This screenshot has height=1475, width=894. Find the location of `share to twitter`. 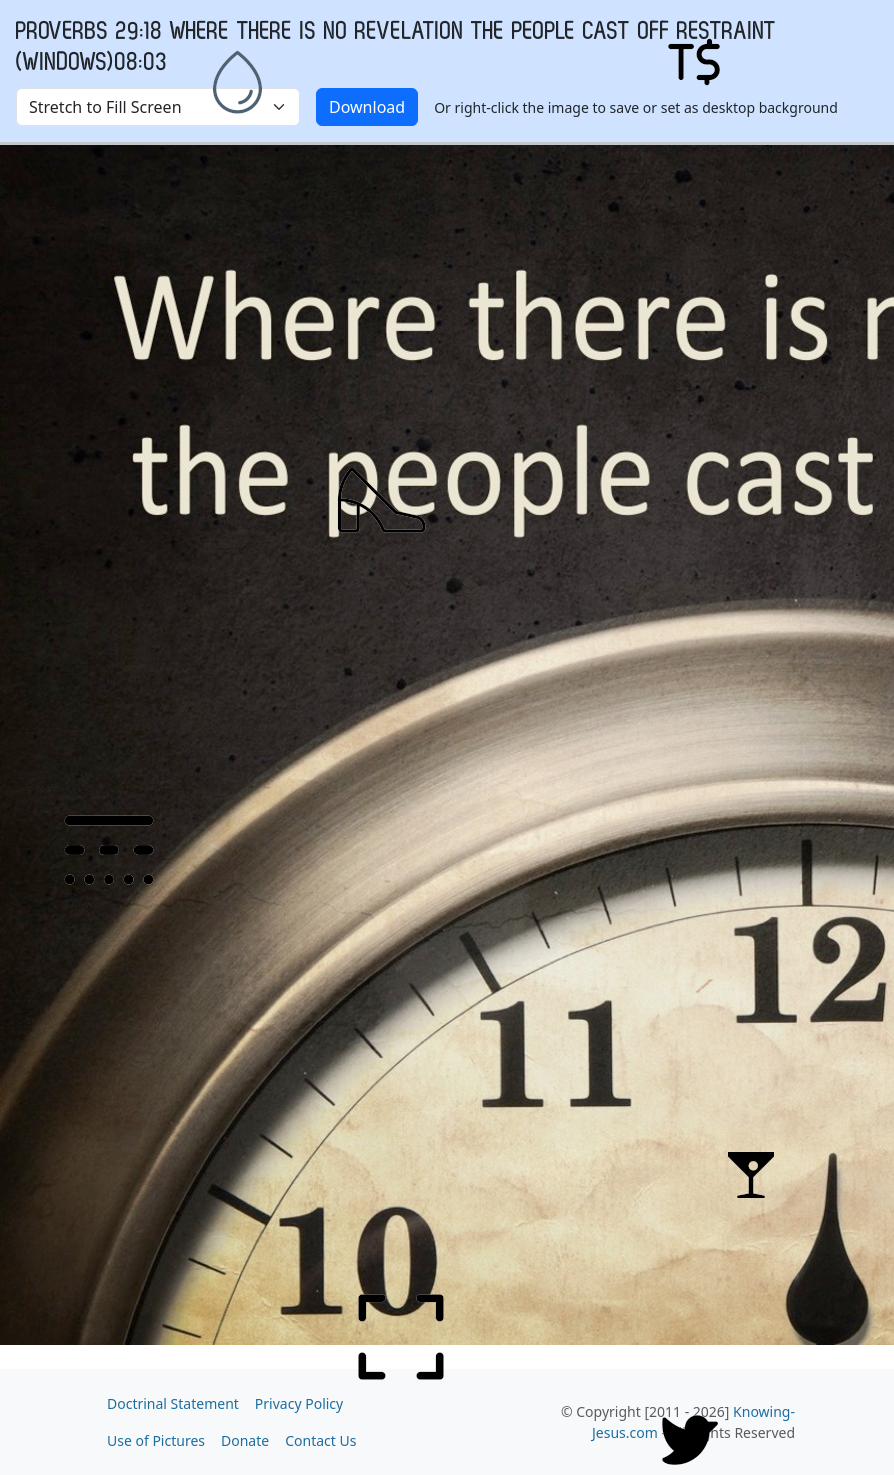

share to twitter is located at coordinates (687, 1438).